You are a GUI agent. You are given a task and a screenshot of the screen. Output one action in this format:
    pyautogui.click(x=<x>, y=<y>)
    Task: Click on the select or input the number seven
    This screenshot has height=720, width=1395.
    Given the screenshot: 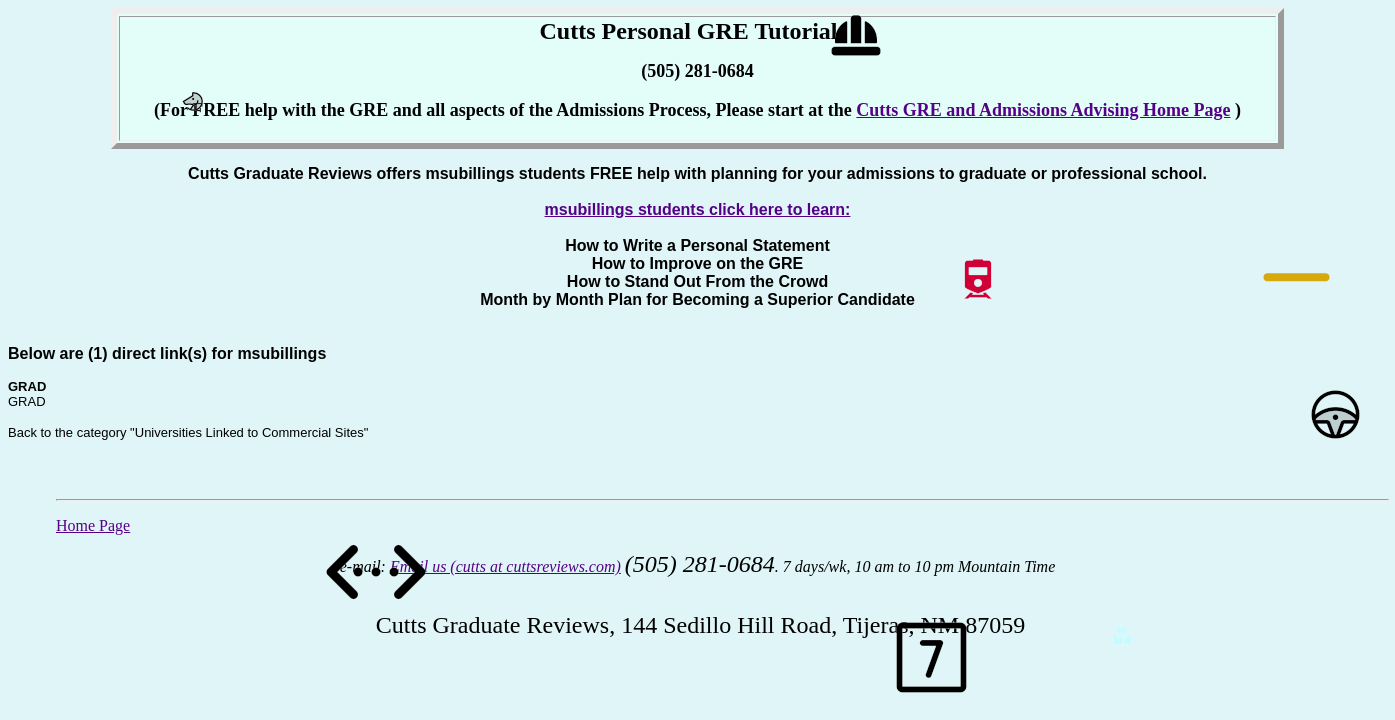 What is the action you would take?
    pyautogui.click(x=931, y=657)
    